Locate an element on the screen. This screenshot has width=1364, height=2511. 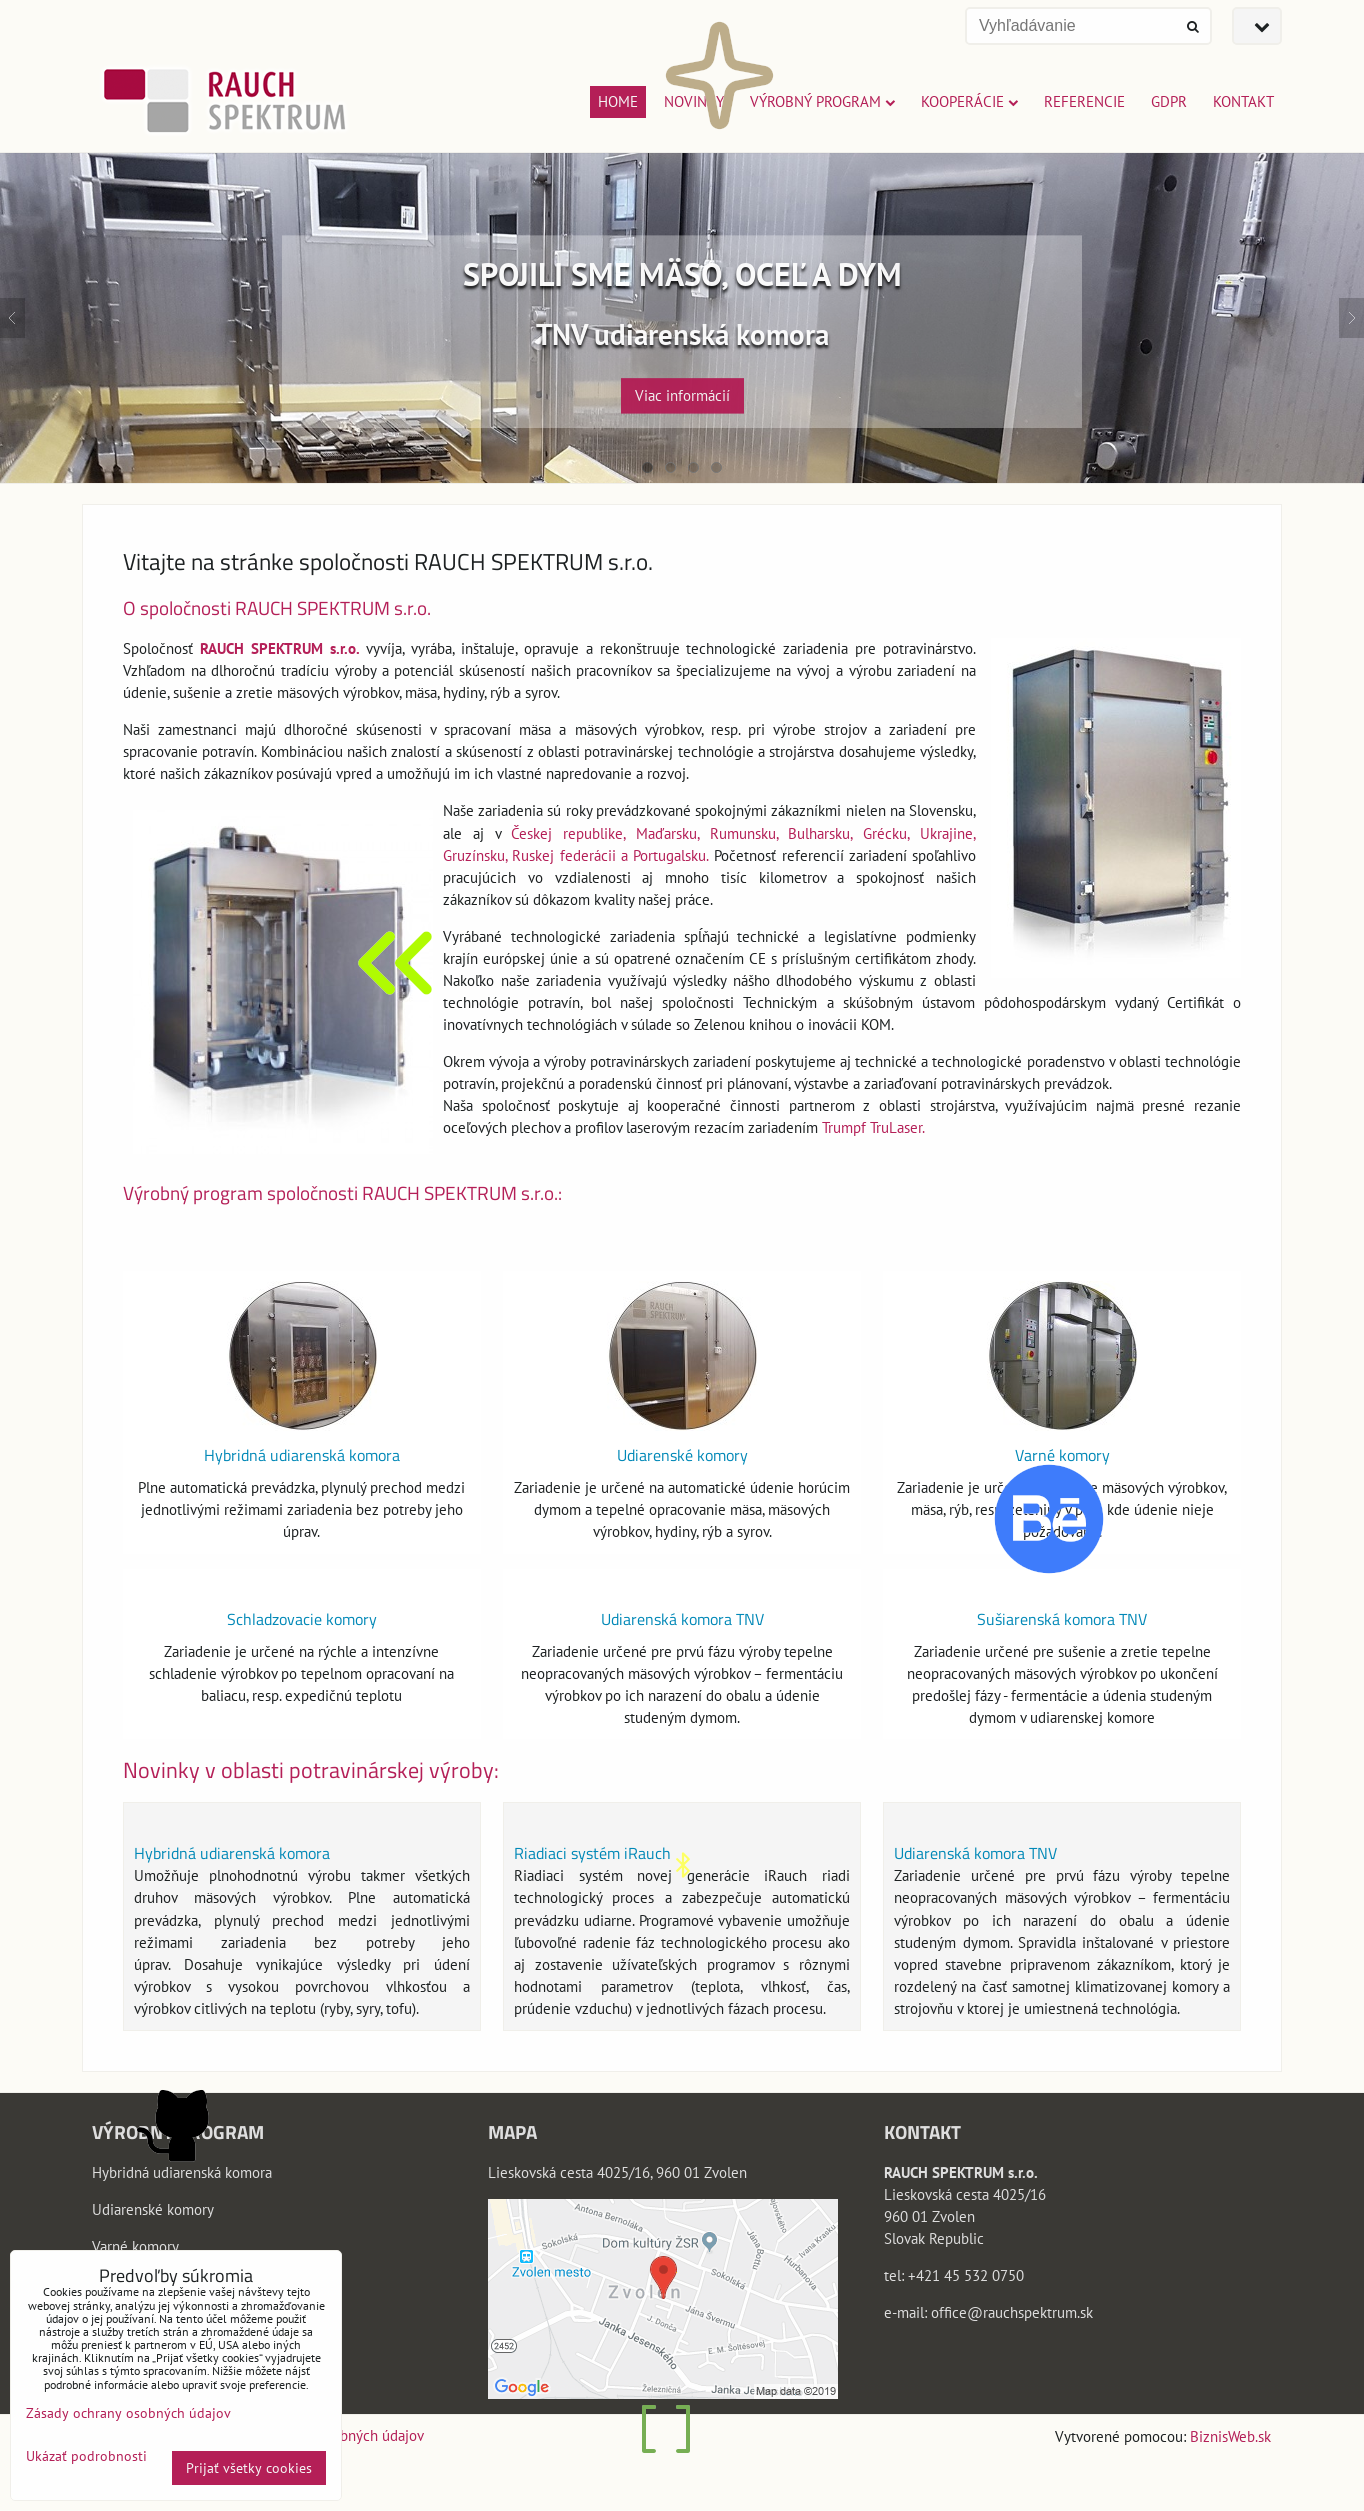
visit github repository is located at coordinates (179, 2124).